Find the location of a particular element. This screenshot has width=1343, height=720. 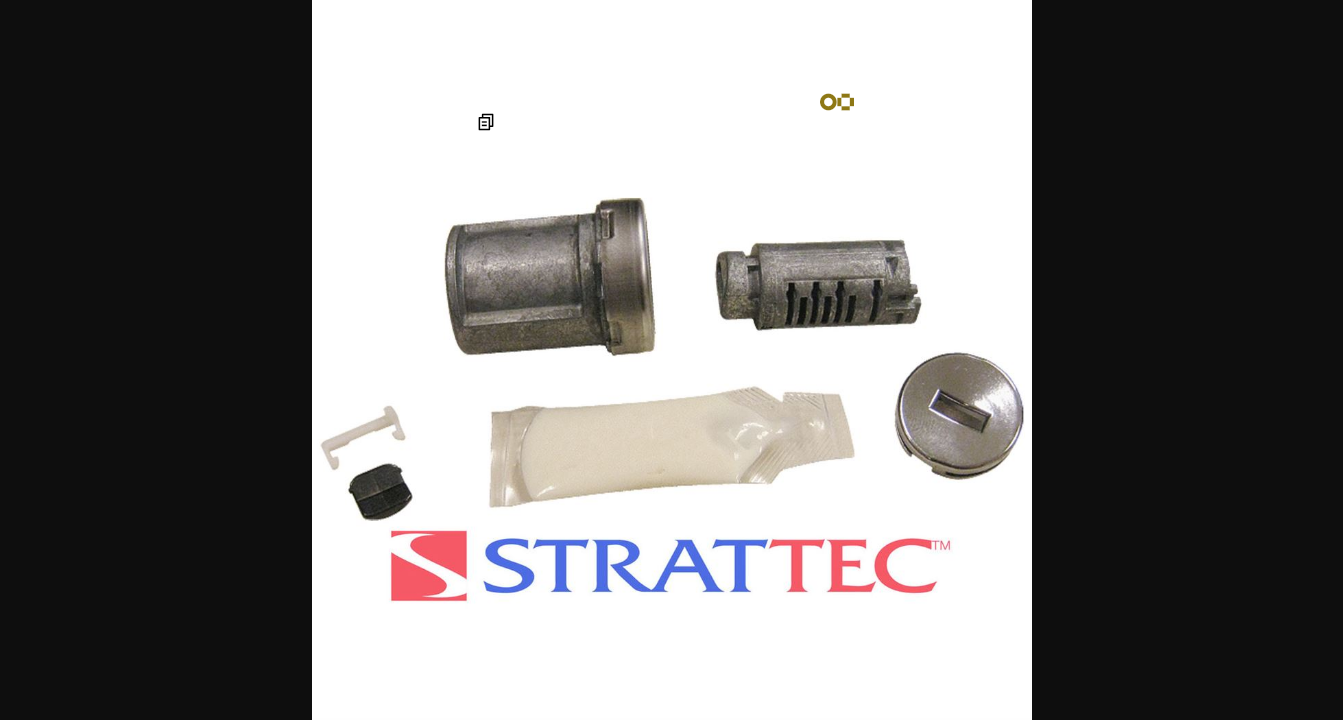

copy file to clipboard is located at coordinates (486, 122).